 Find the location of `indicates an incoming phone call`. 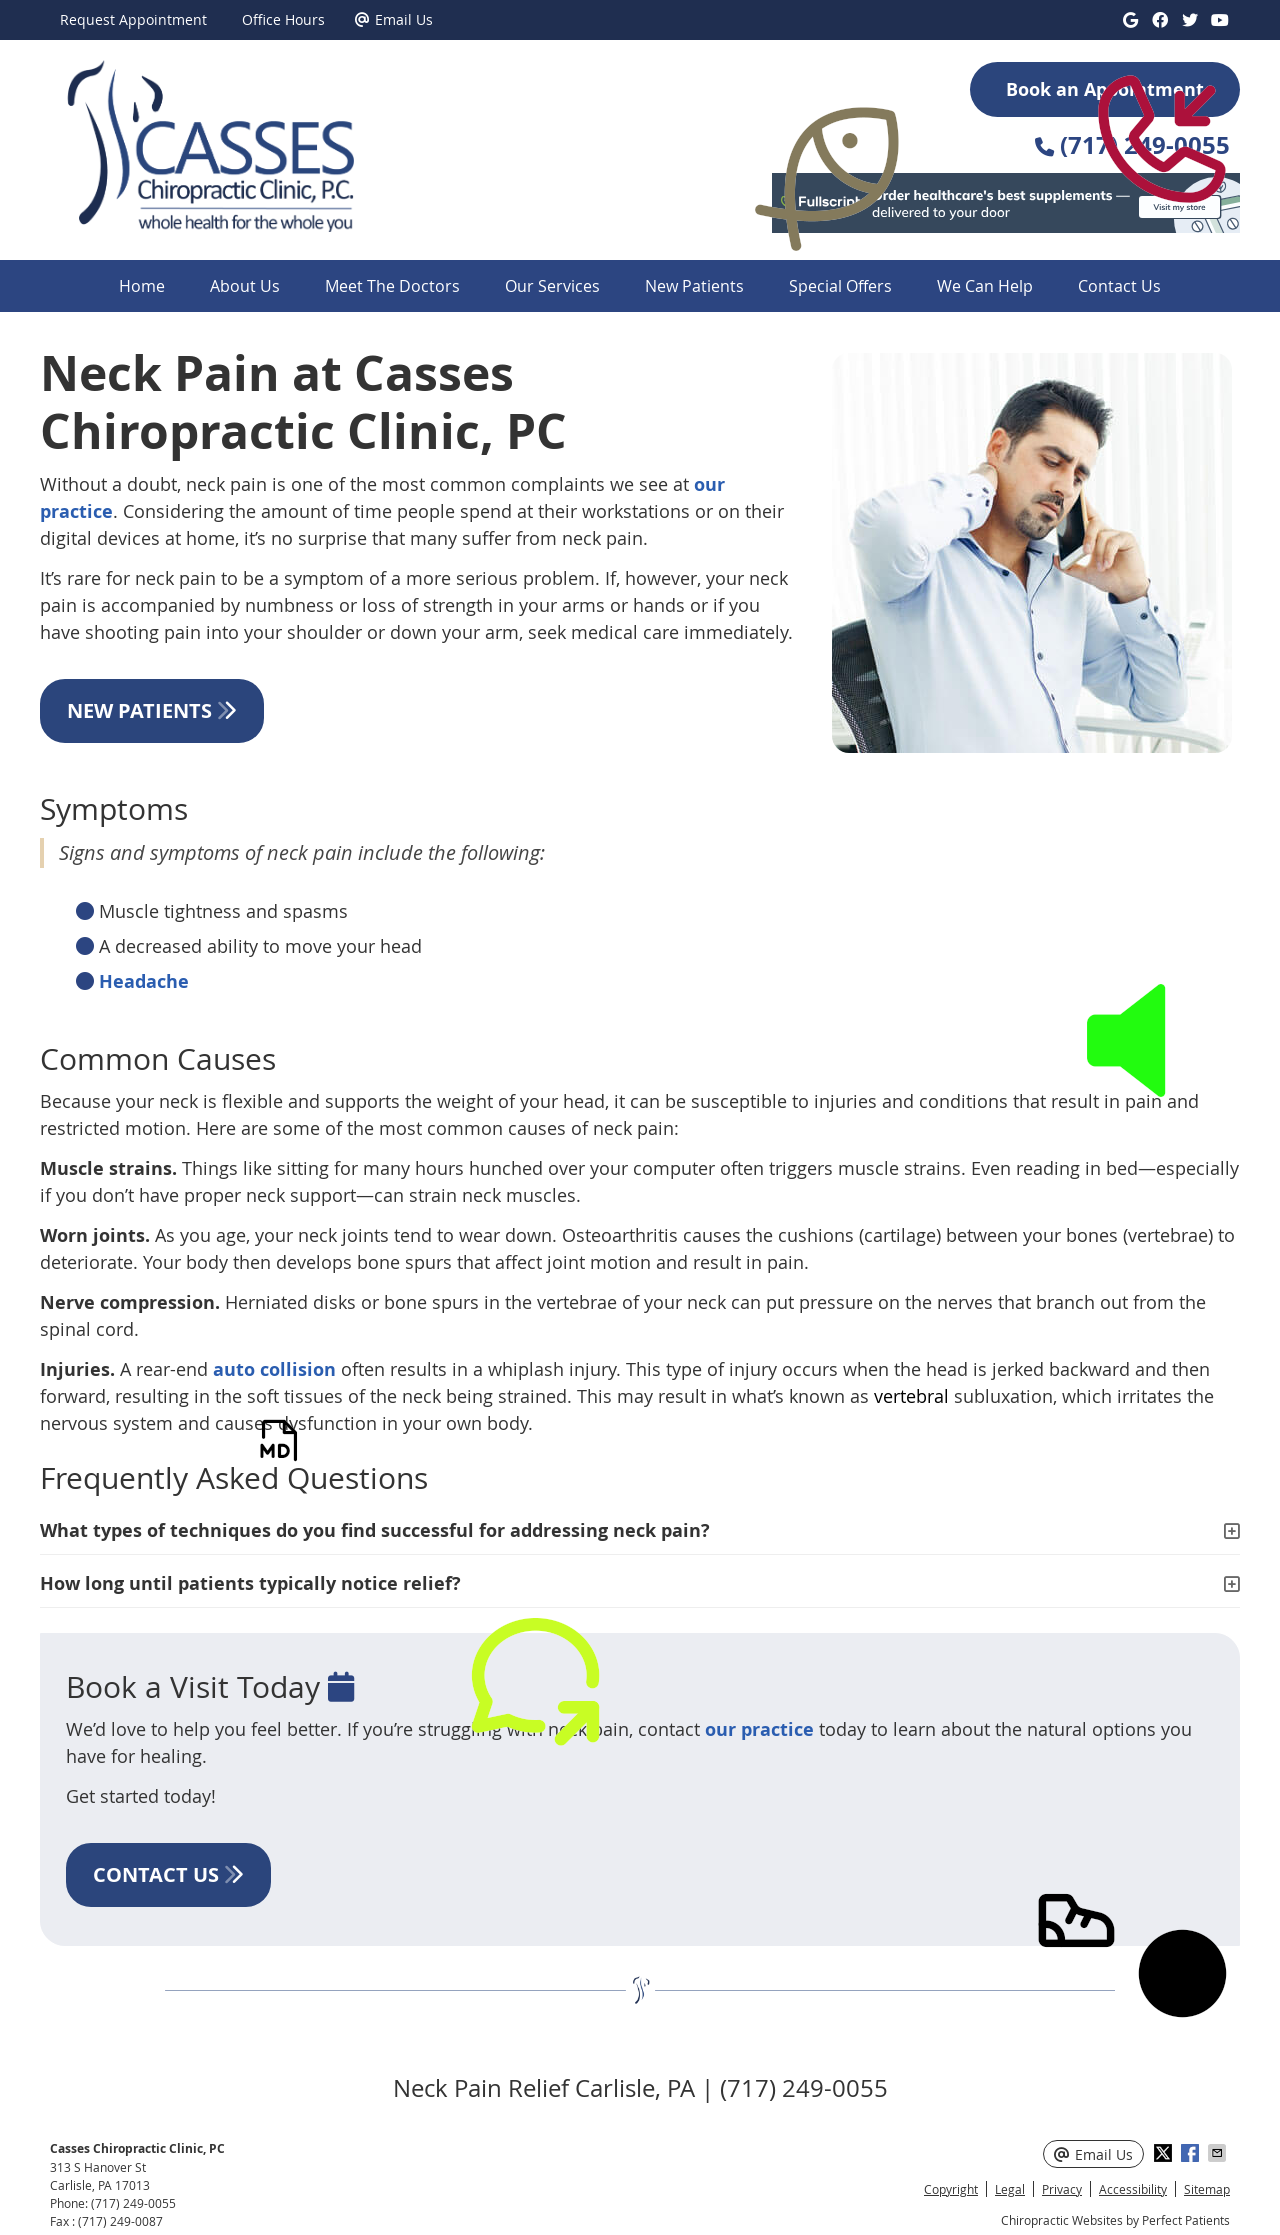

indicates an incoming phone call is located at coordinates (1164, 136).